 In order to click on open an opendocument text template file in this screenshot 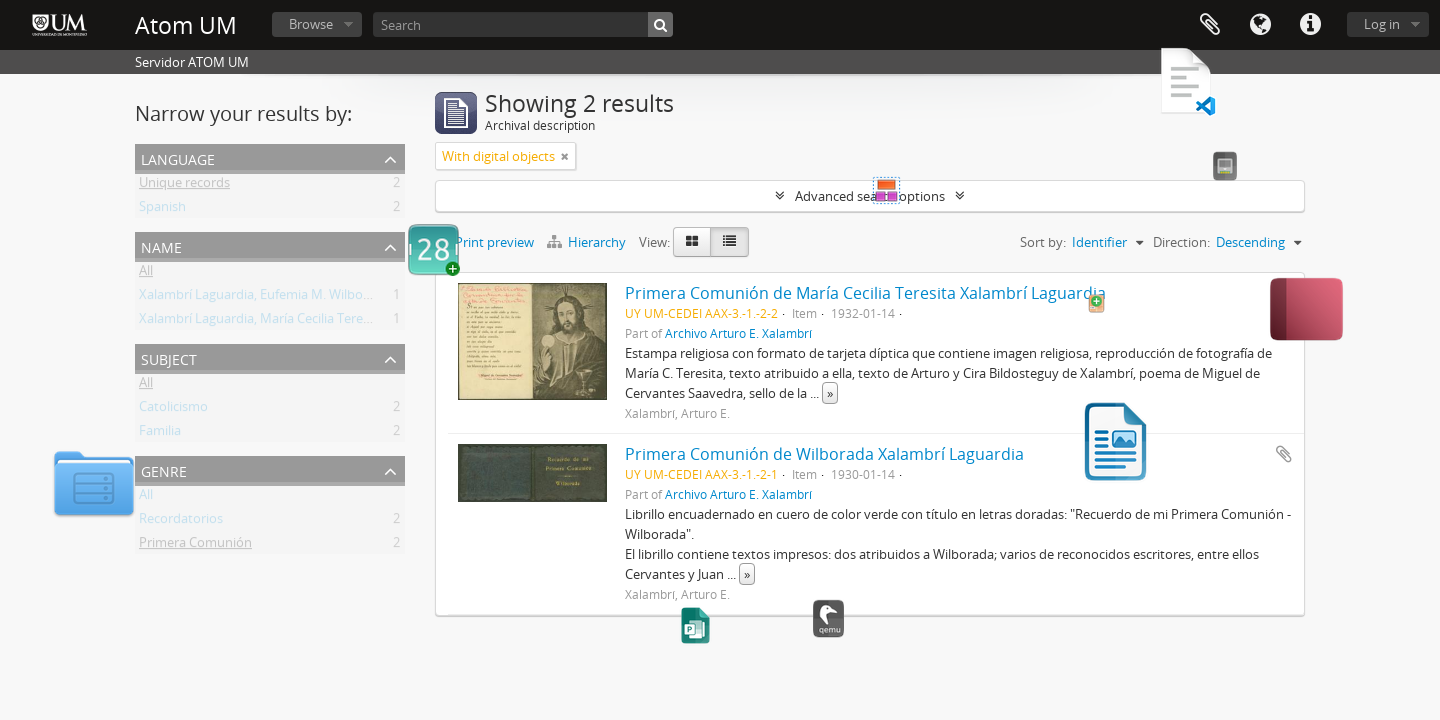, I will do `click(1115, 441)`.